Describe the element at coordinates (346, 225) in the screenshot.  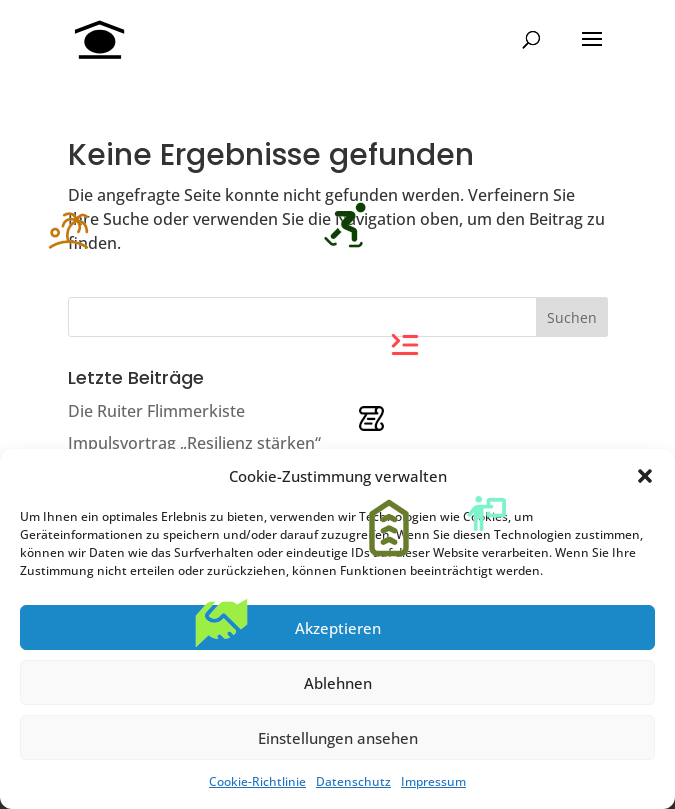
I see `access ice skating activities or locations` at that location.